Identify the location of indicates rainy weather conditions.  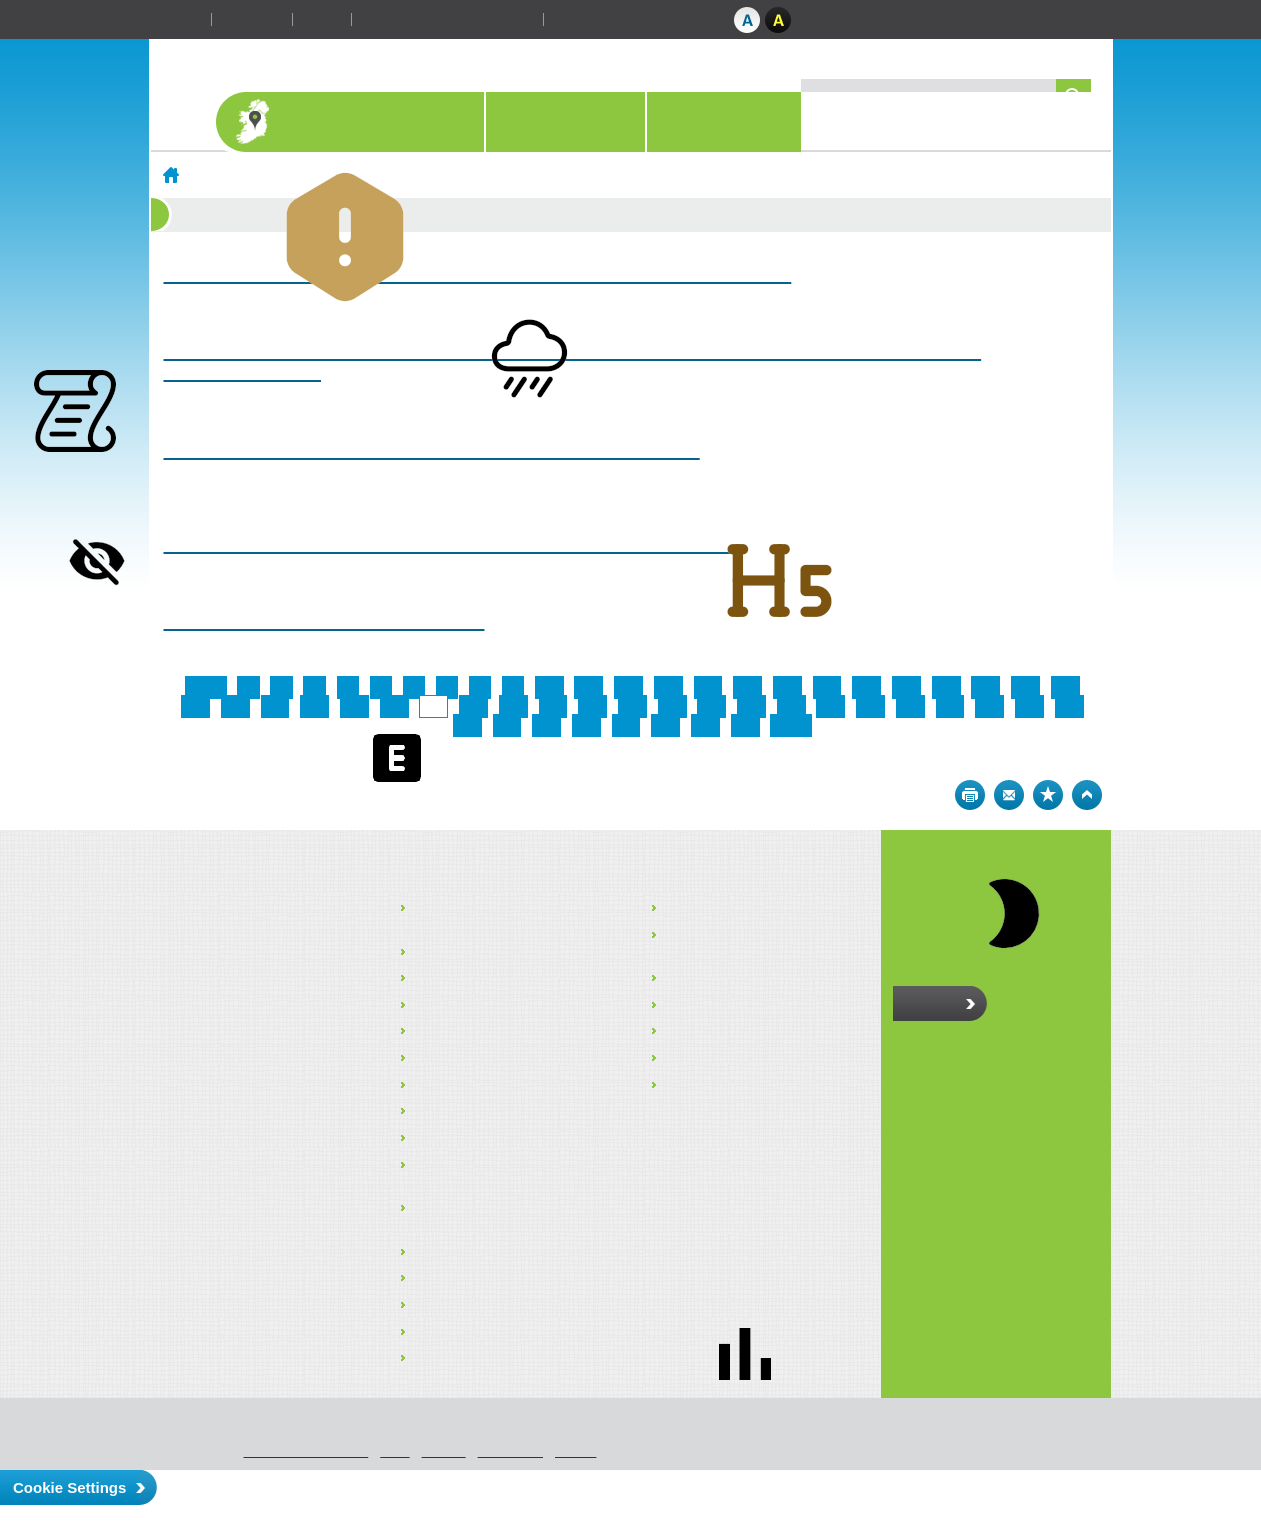
(529, 358).